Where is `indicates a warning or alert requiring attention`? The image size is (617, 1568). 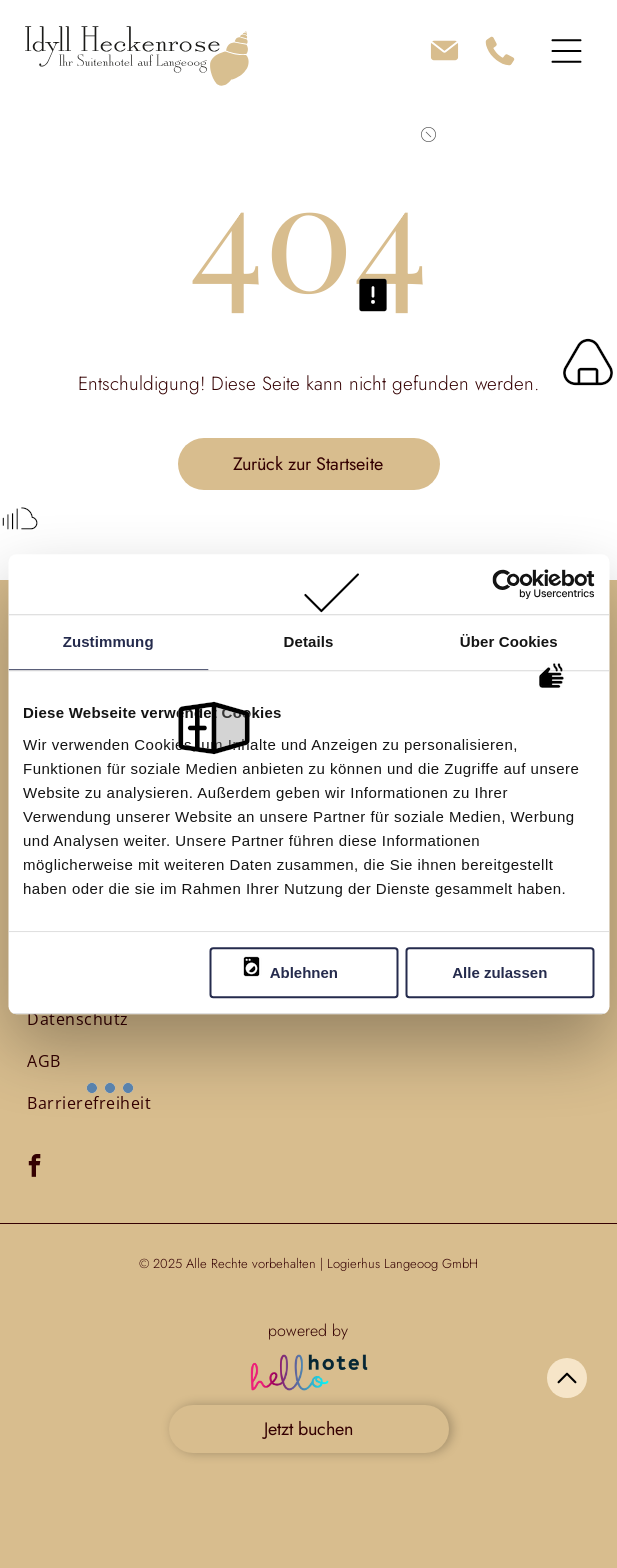
indicates a warning or alert requiring attention is located at coordinates (373, 295).